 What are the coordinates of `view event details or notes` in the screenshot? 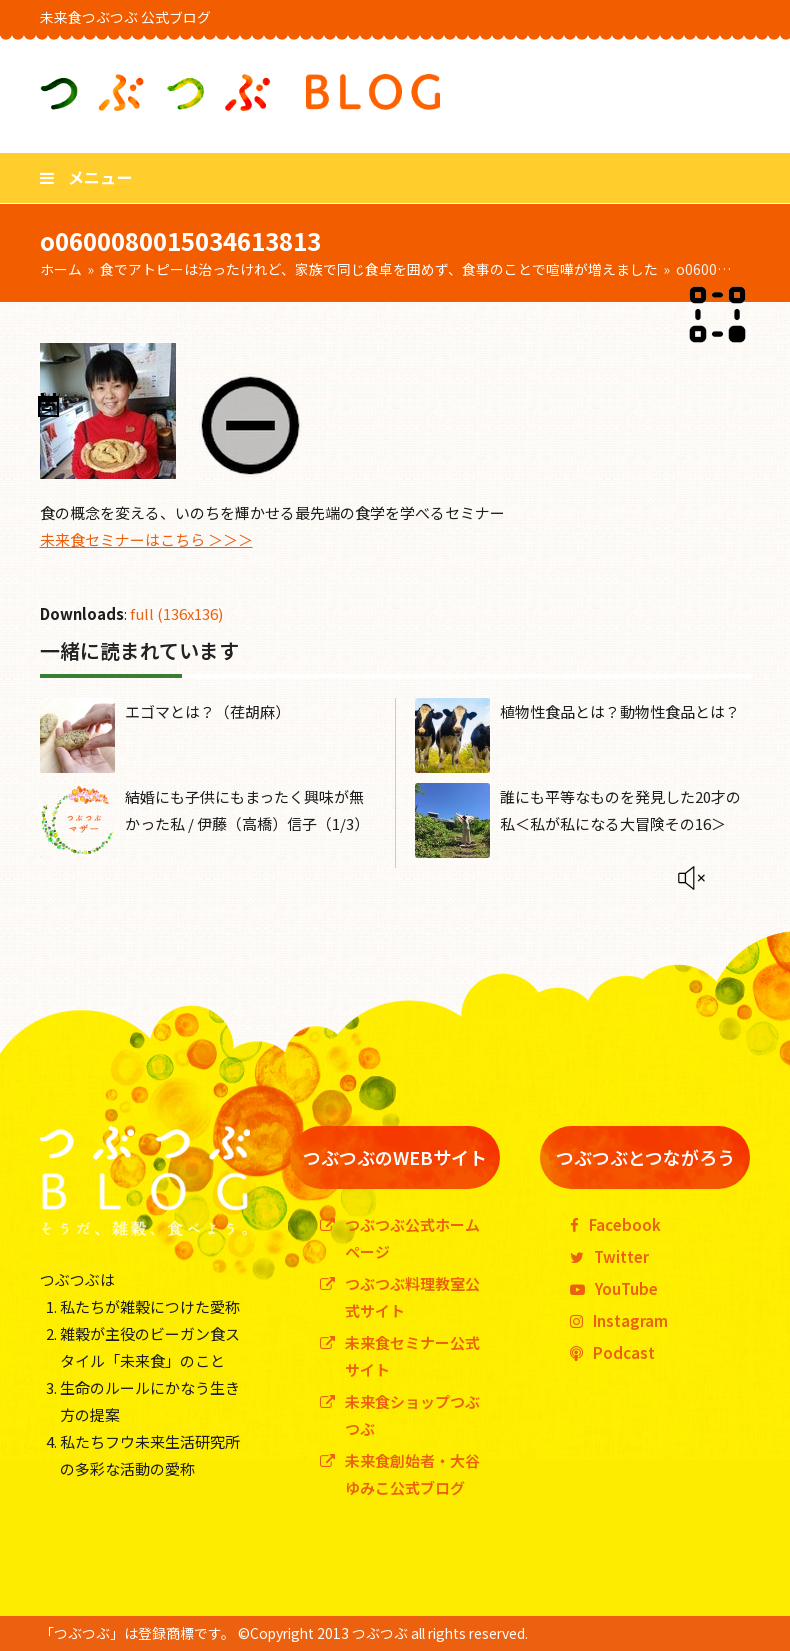 It's located at (48, 406).